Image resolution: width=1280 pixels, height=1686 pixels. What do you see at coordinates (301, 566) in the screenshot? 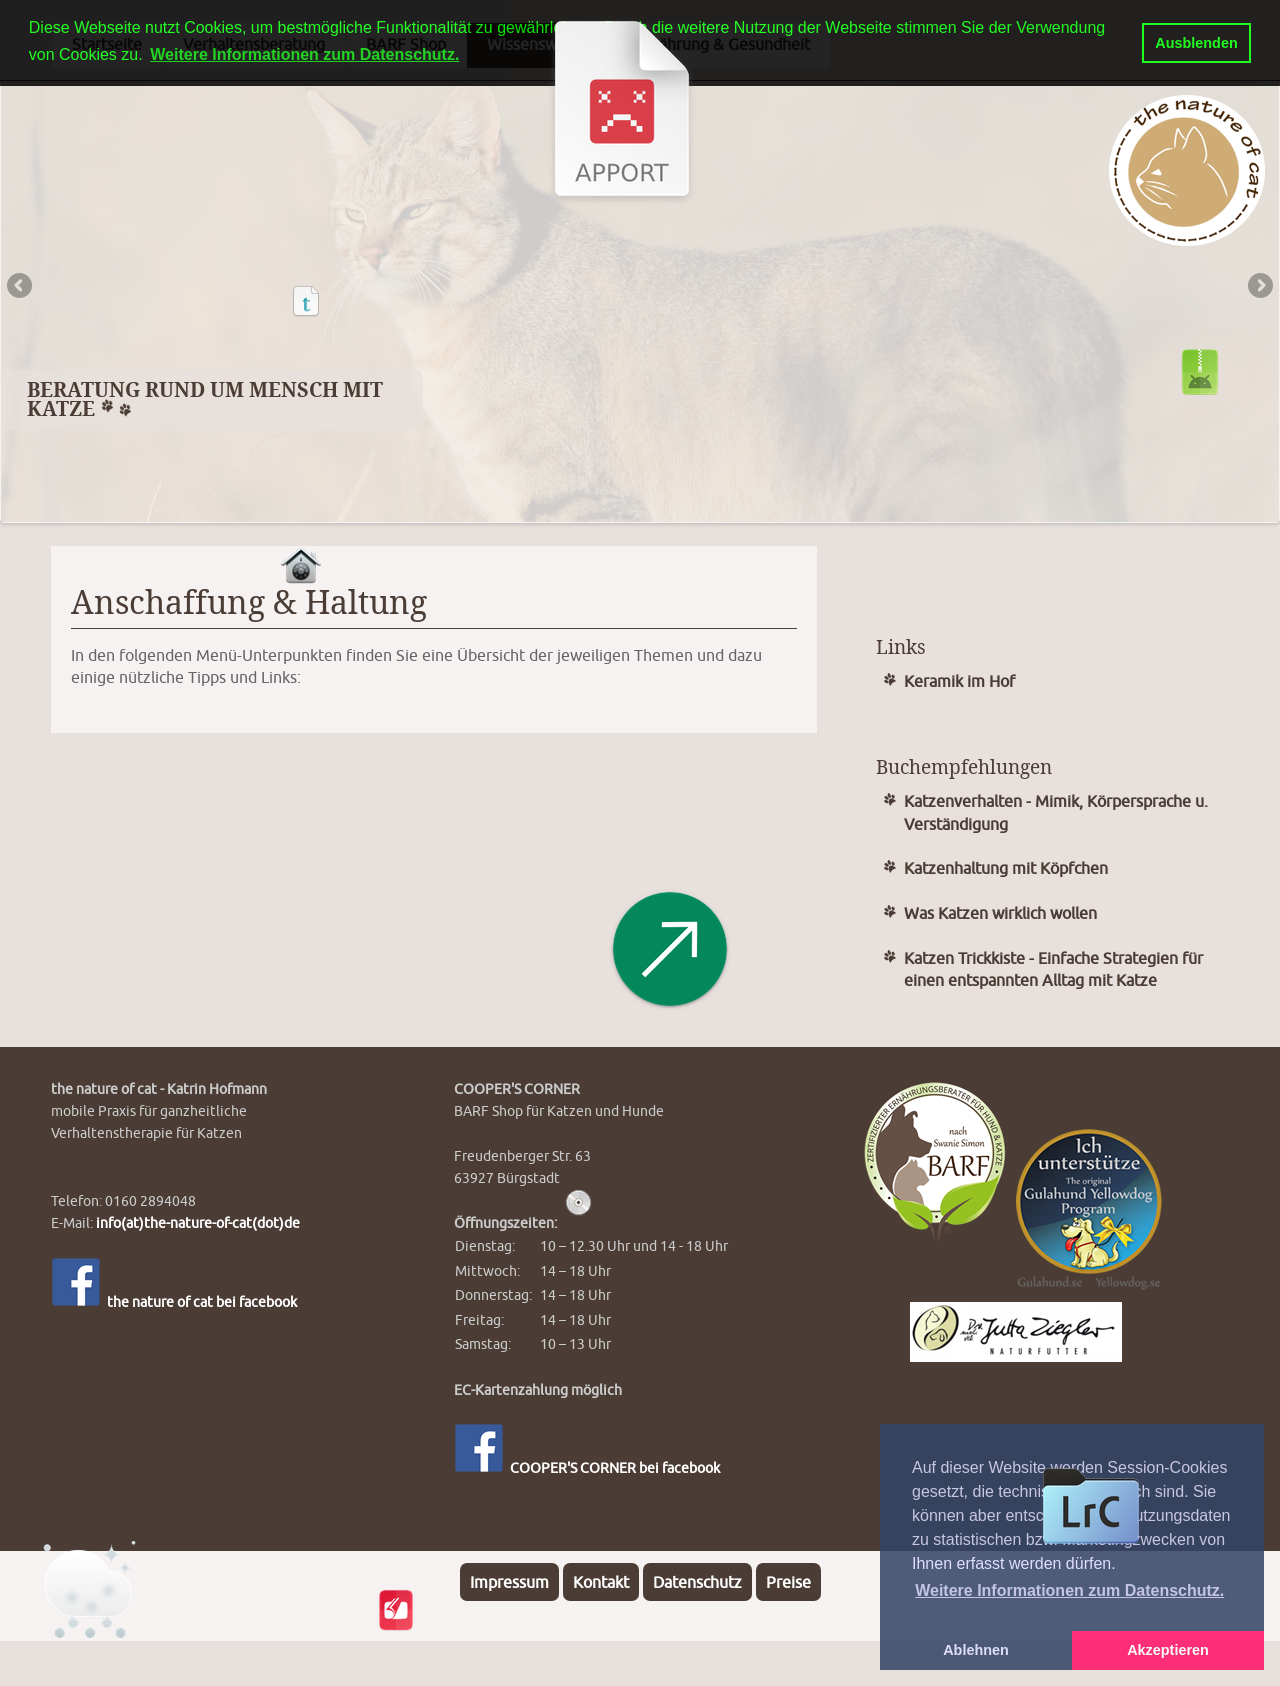
I see `system alert for kernel extension approval` at bounding box center [301, 566].